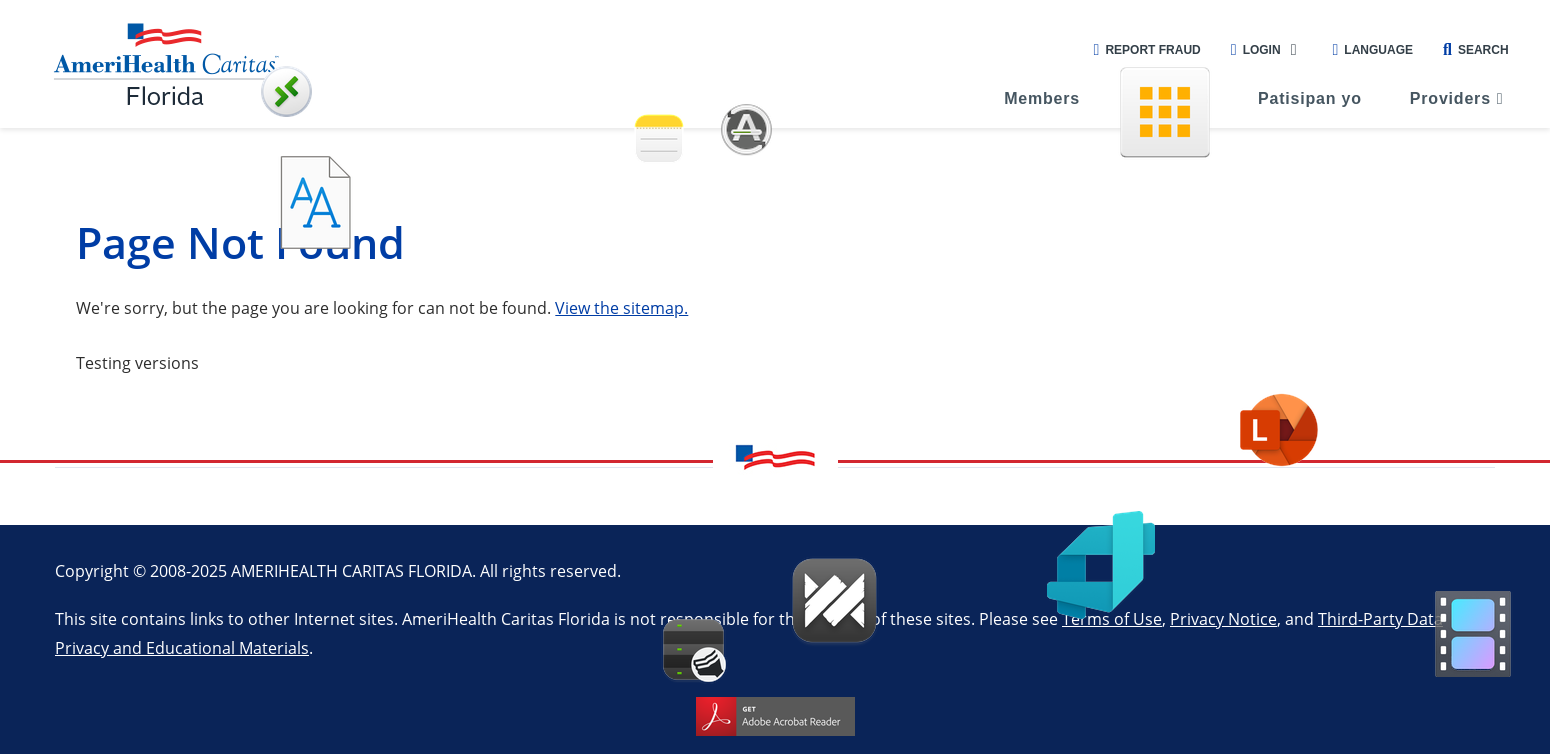 The image size is (1550, 754). What do you see at coordinates (693, 649) in the screenshot?
I see `configure kerberos authentication settings for network server` at bounding box center [693, 649].